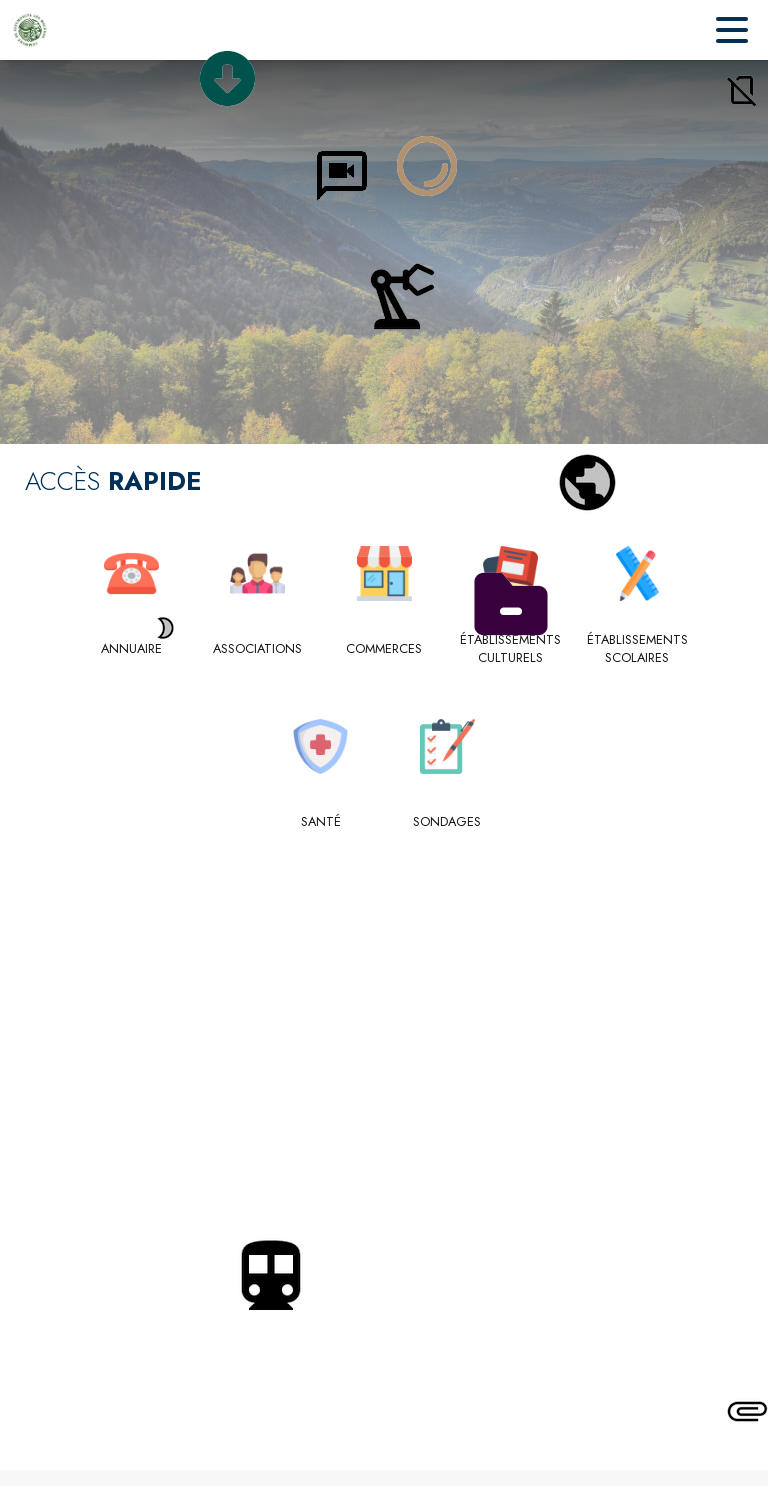  I want to click on remove a folder from your files, so click(511, 604).